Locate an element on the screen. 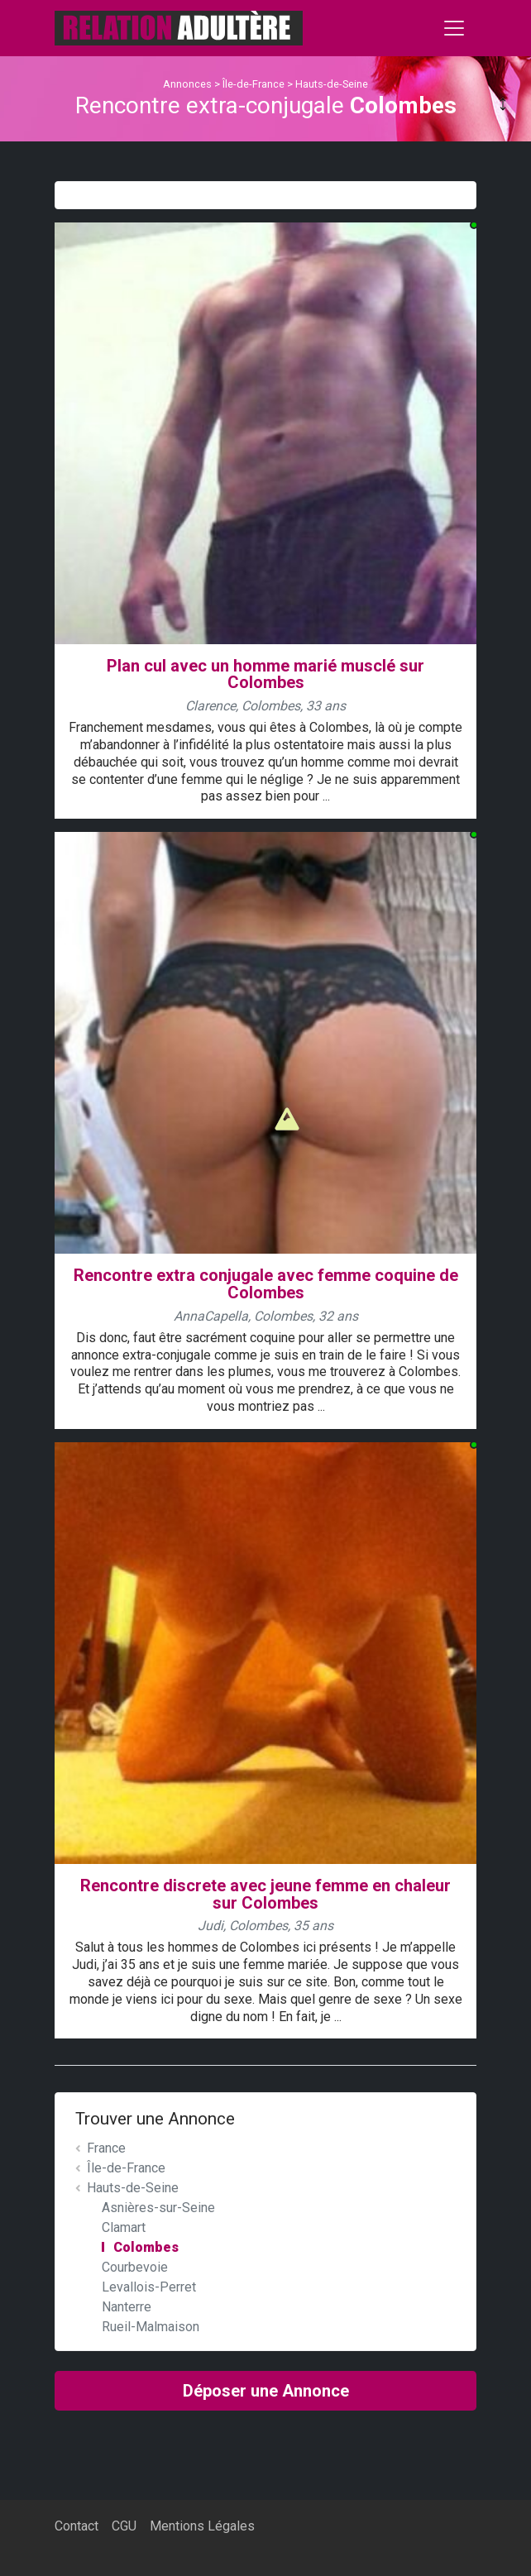  resize element vertically is located at coordinates (503, 104).